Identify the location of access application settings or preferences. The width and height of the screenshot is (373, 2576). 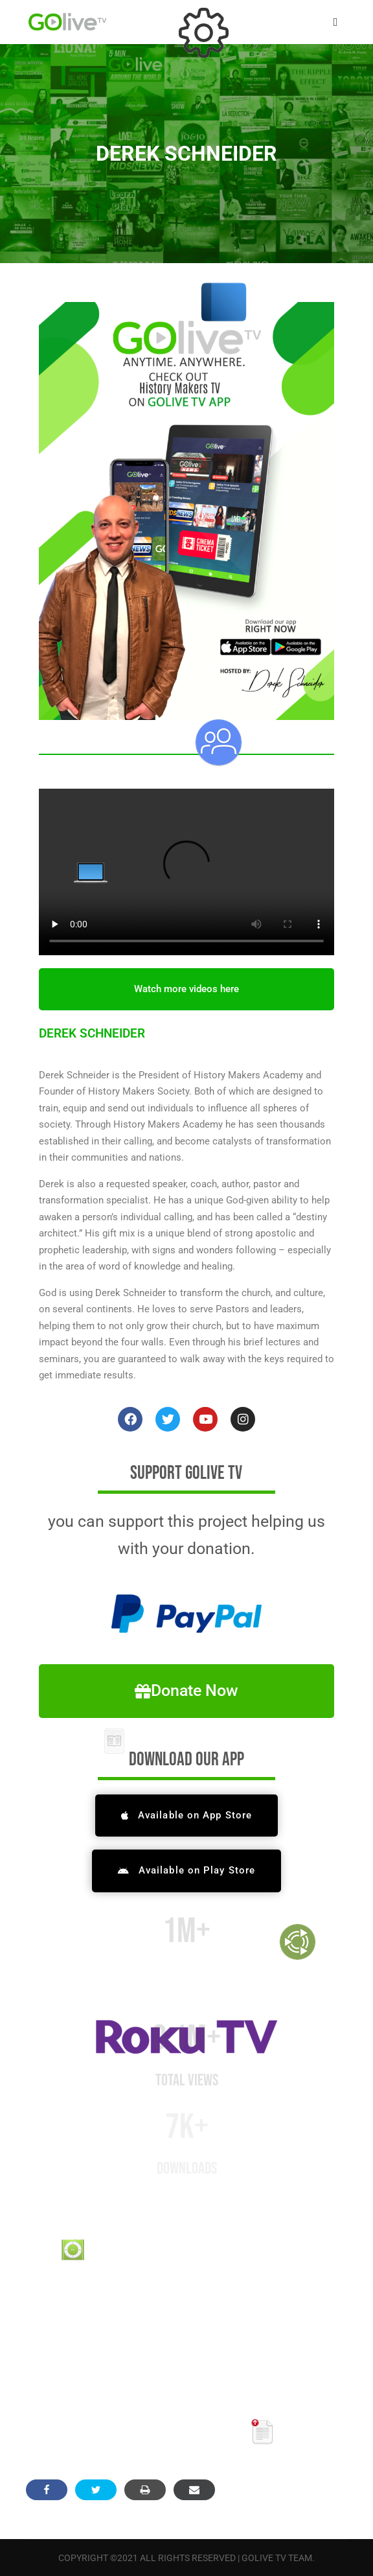
(203, 32).